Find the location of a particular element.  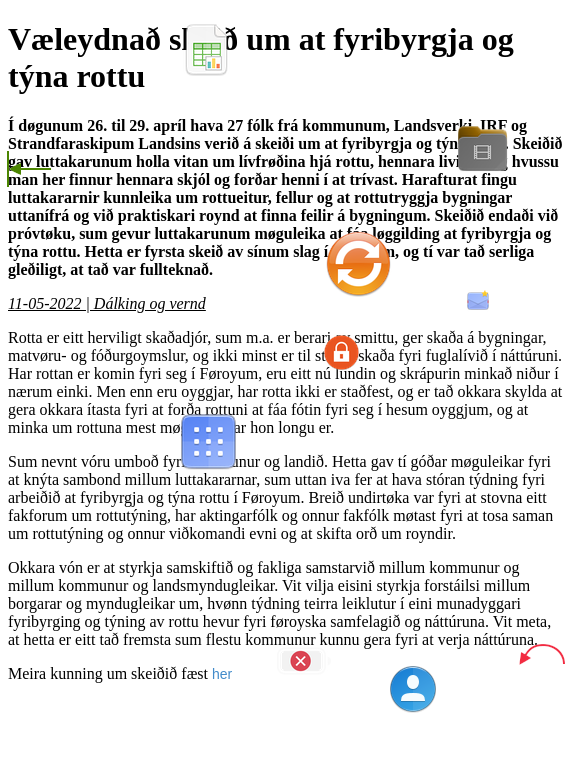

open your videos folder is located at coordinates (482, 148).